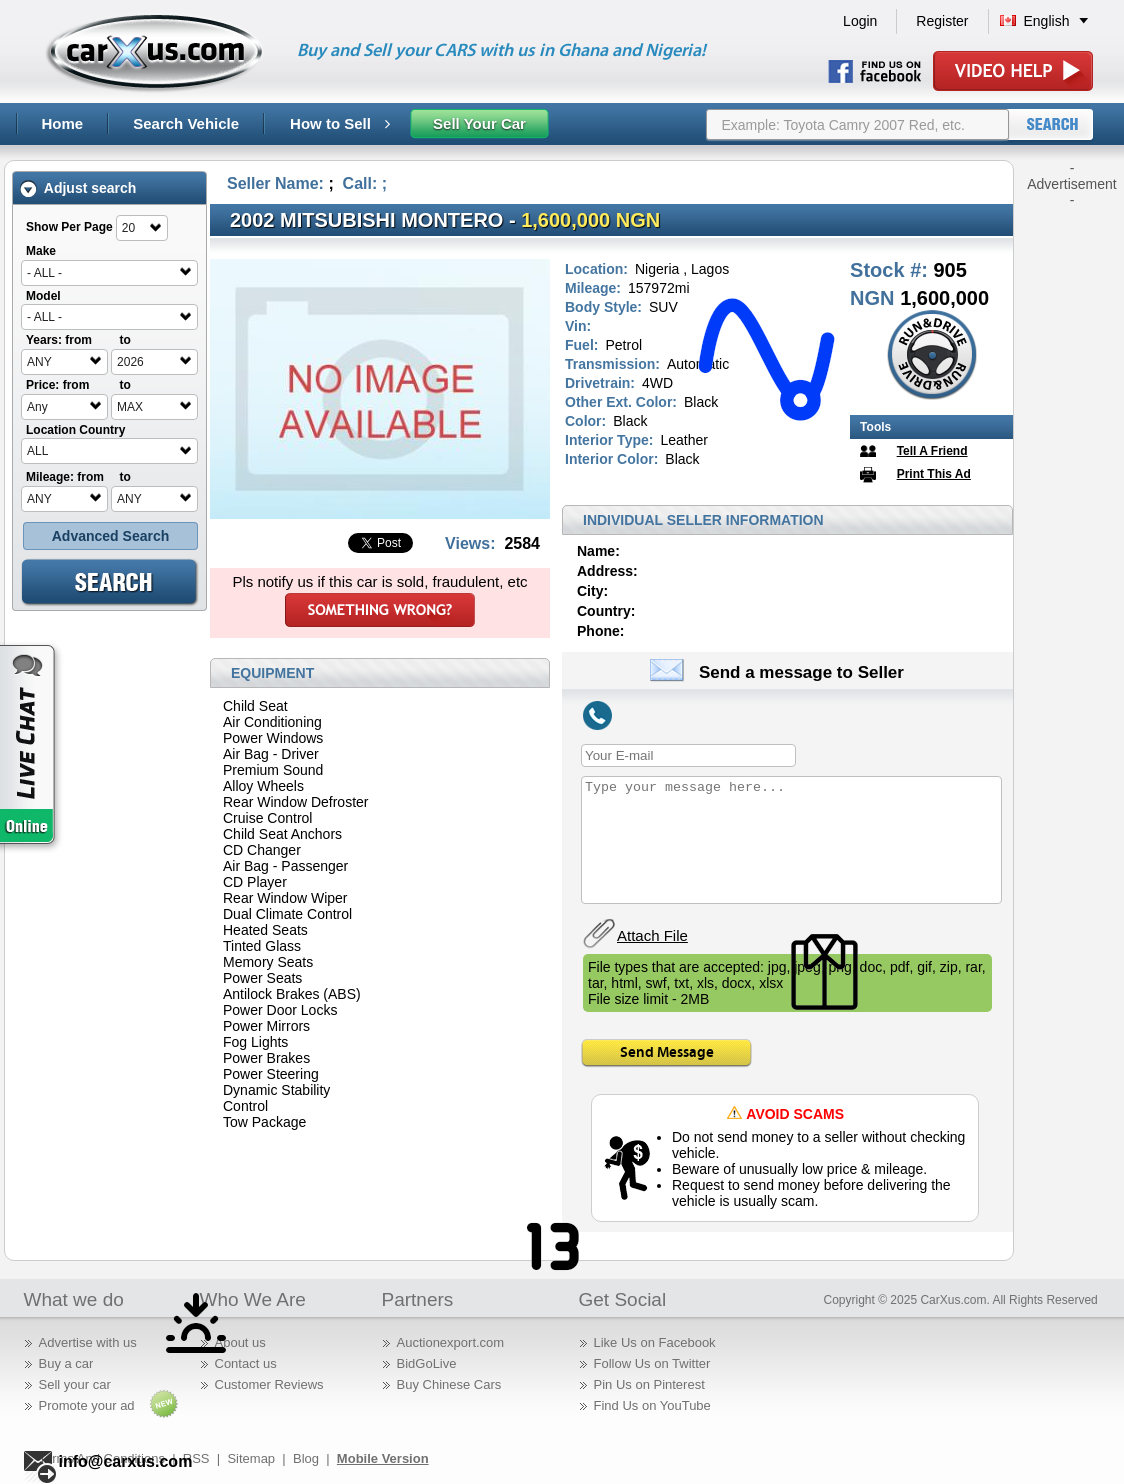 This screenshot has width=1124, height=1484. Describe the element at coordinates (766, 359) in the screenshot. I see `find the minimum value in a dataset` at that location.